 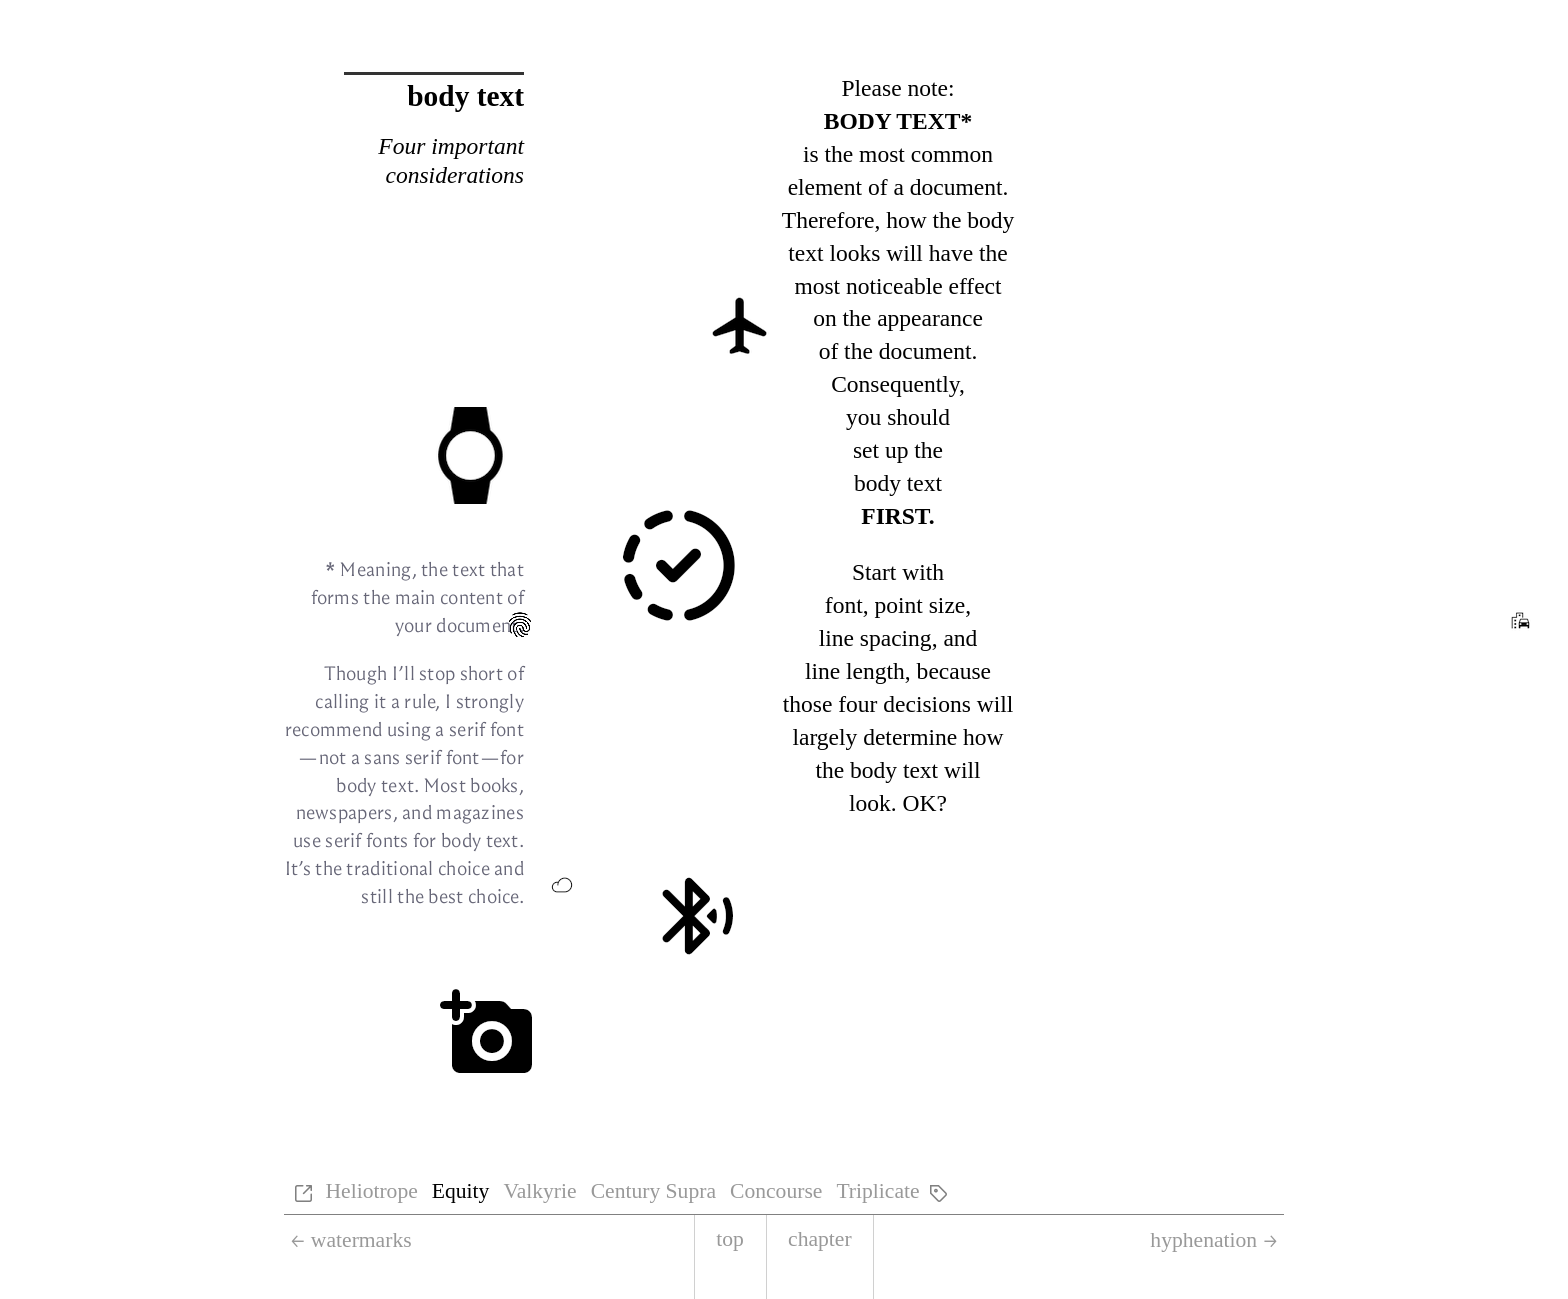 I want to click on bluetooth audio device connected, so click(x=697, y=916).